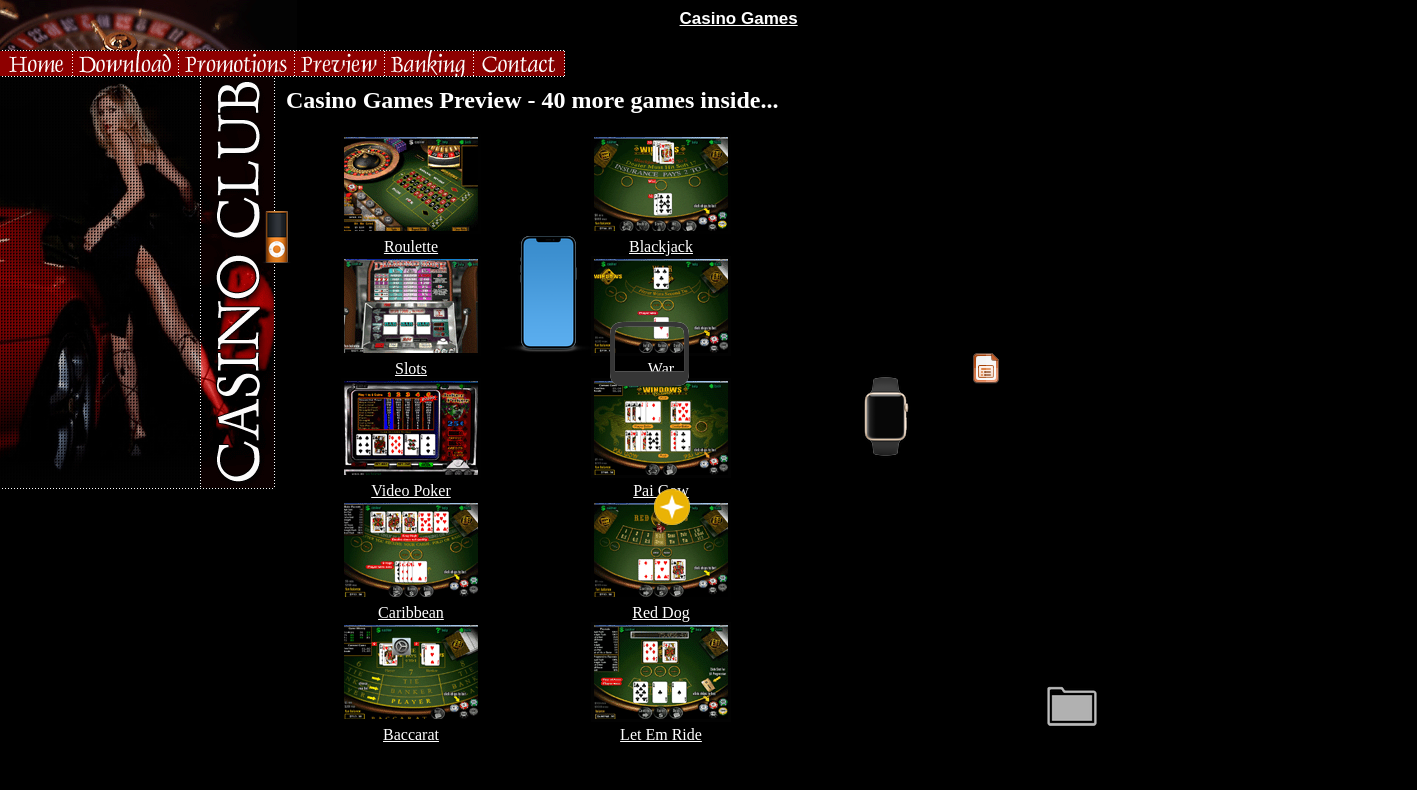 This screenshot has height=790, width=1417. I want to click on access your iMovie media library, so click(1072, 706).